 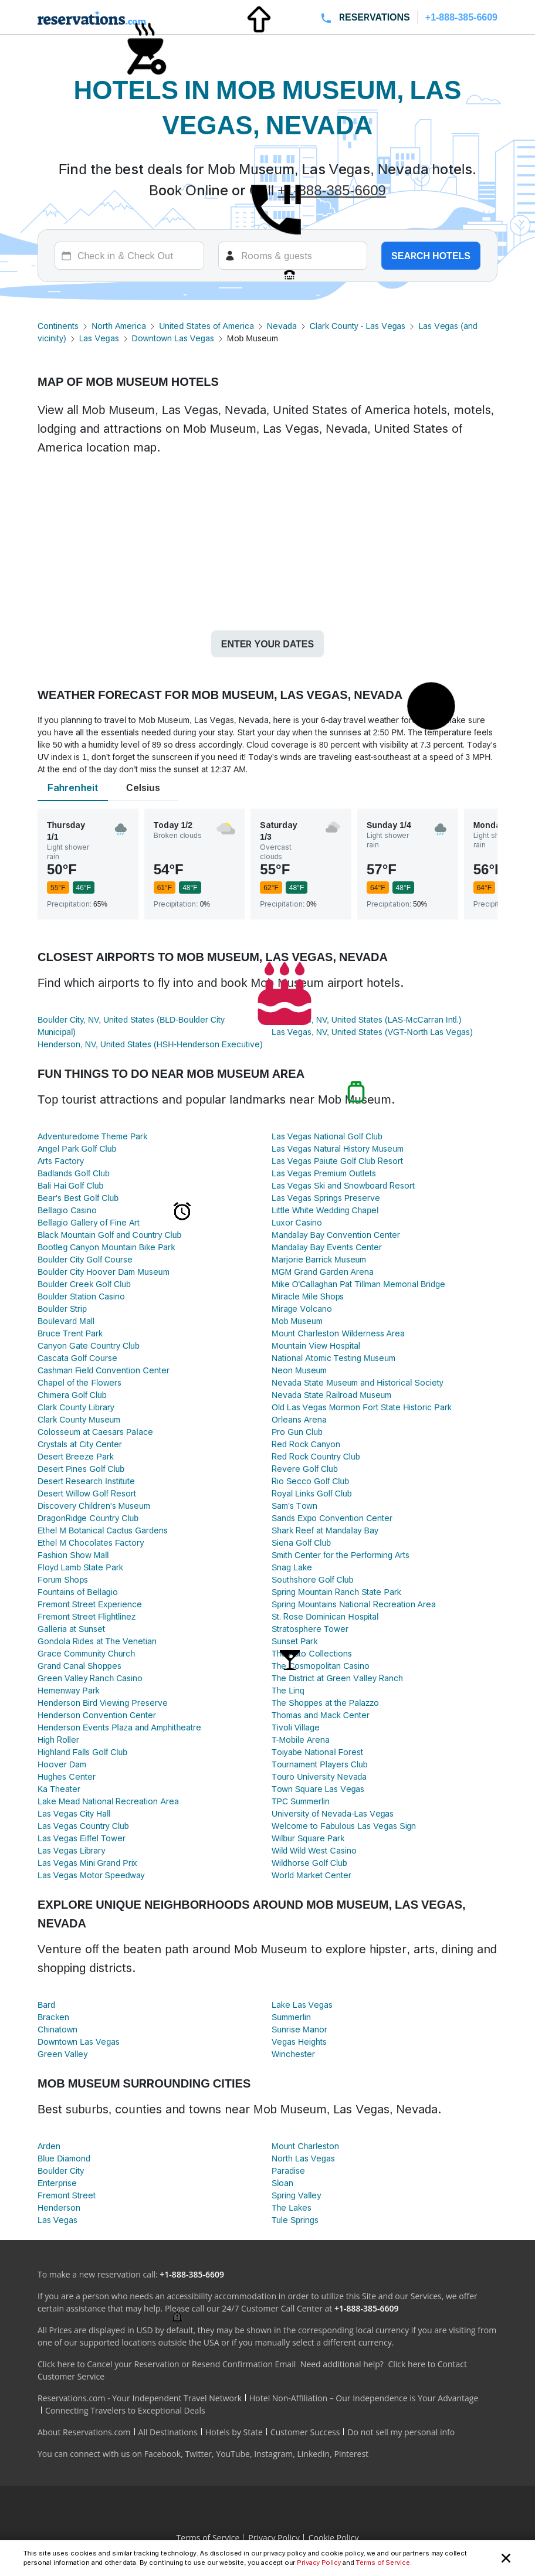 I want to click on call on hold, so click(x=276, y=209).